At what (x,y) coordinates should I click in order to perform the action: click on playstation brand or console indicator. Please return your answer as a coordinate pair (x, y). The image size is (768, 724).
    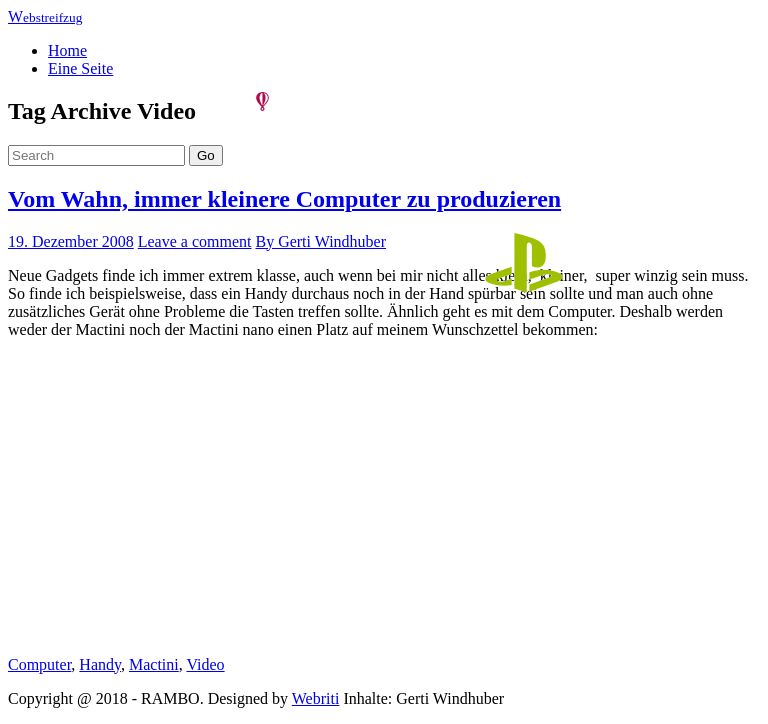
    Looking at the image, I should click on (524, 263).